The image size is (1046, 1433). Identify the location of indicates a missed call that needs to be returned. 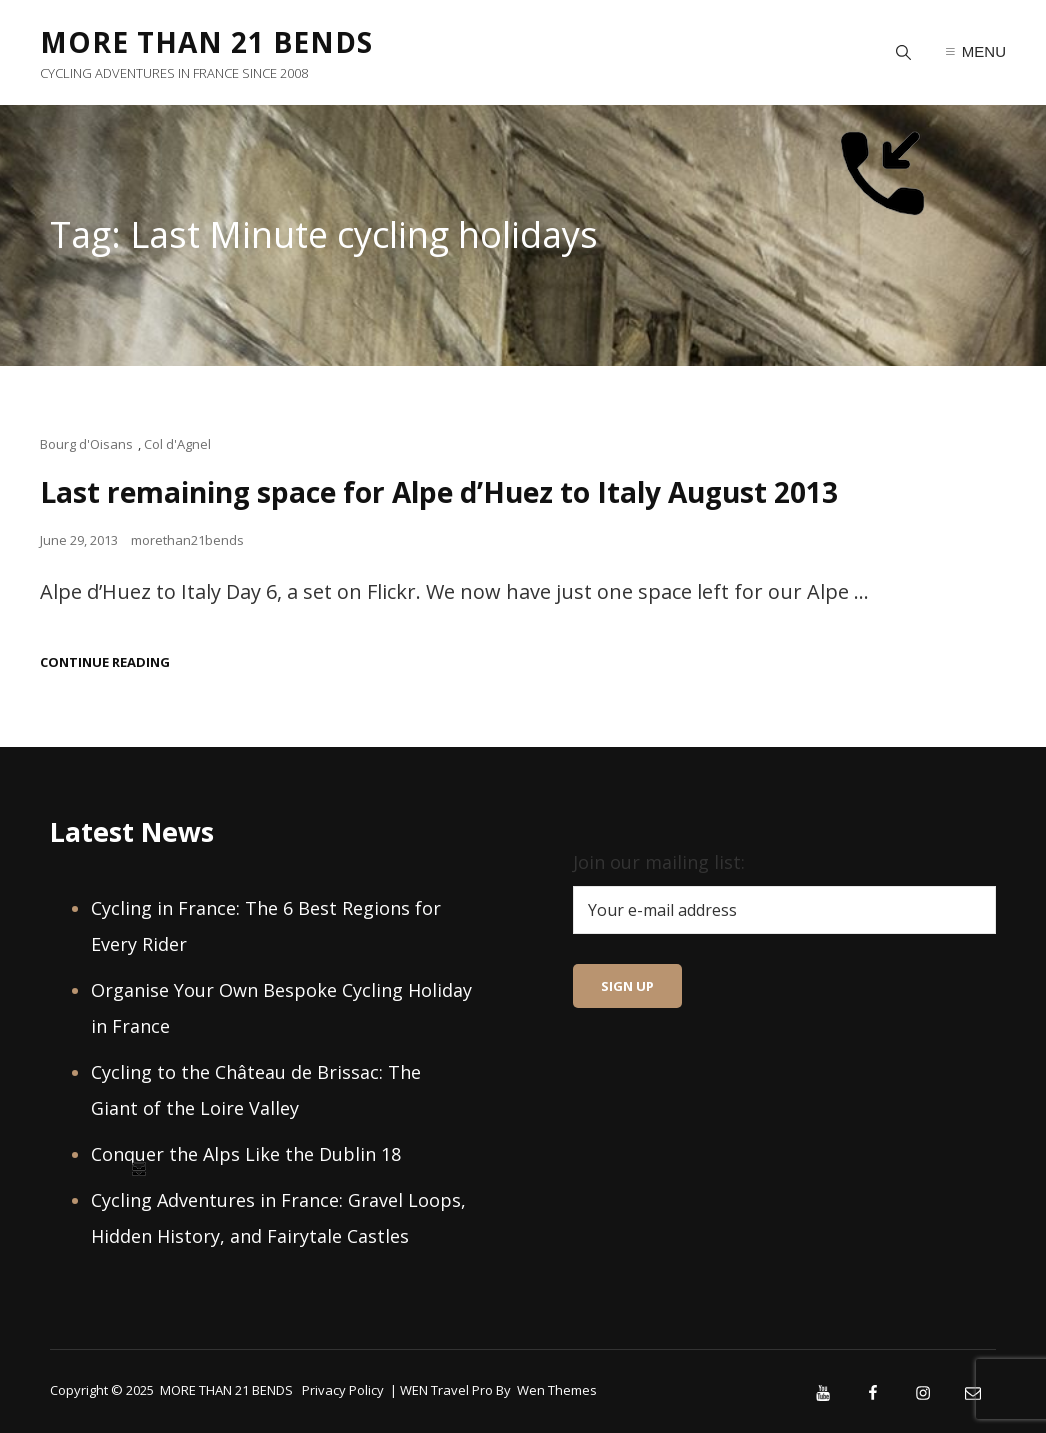
(882, 173).